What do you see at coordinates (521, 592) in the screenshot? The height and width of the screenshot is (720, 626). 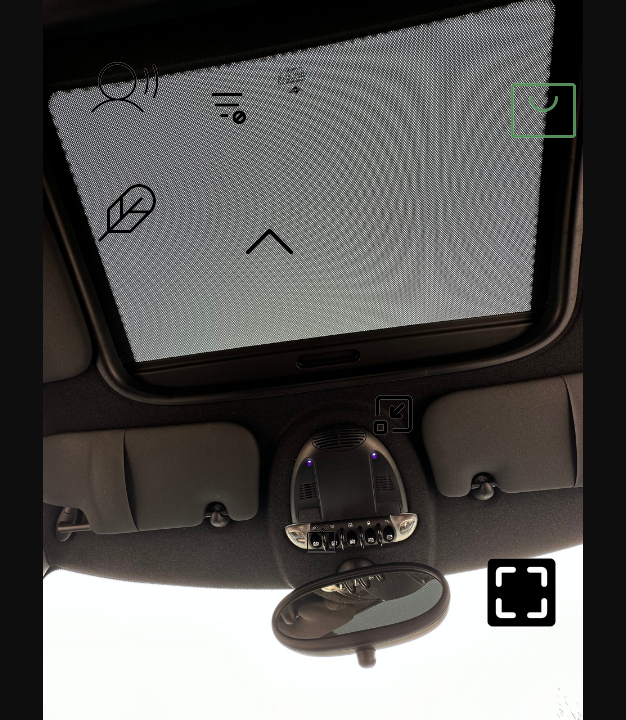 I see `select or crop an area` at bounding box center [521, 592].